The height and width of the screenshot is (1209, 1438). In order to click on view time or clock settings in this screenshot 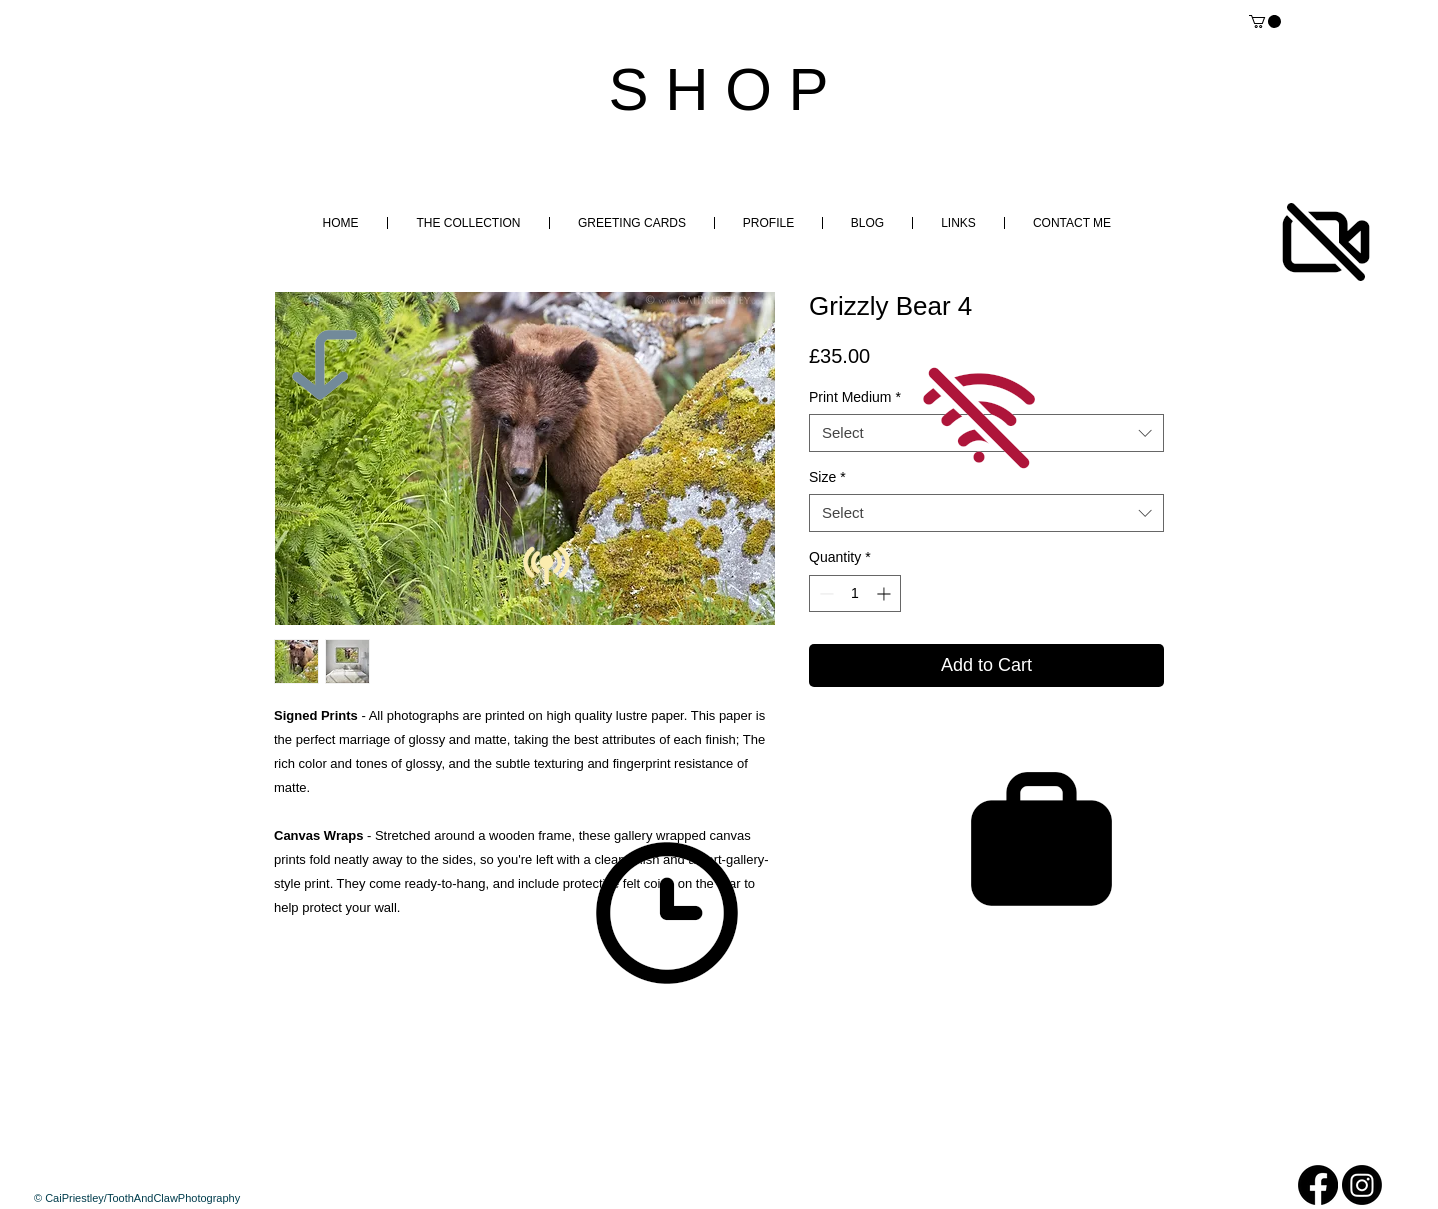, I will do `click(667, 913)`.